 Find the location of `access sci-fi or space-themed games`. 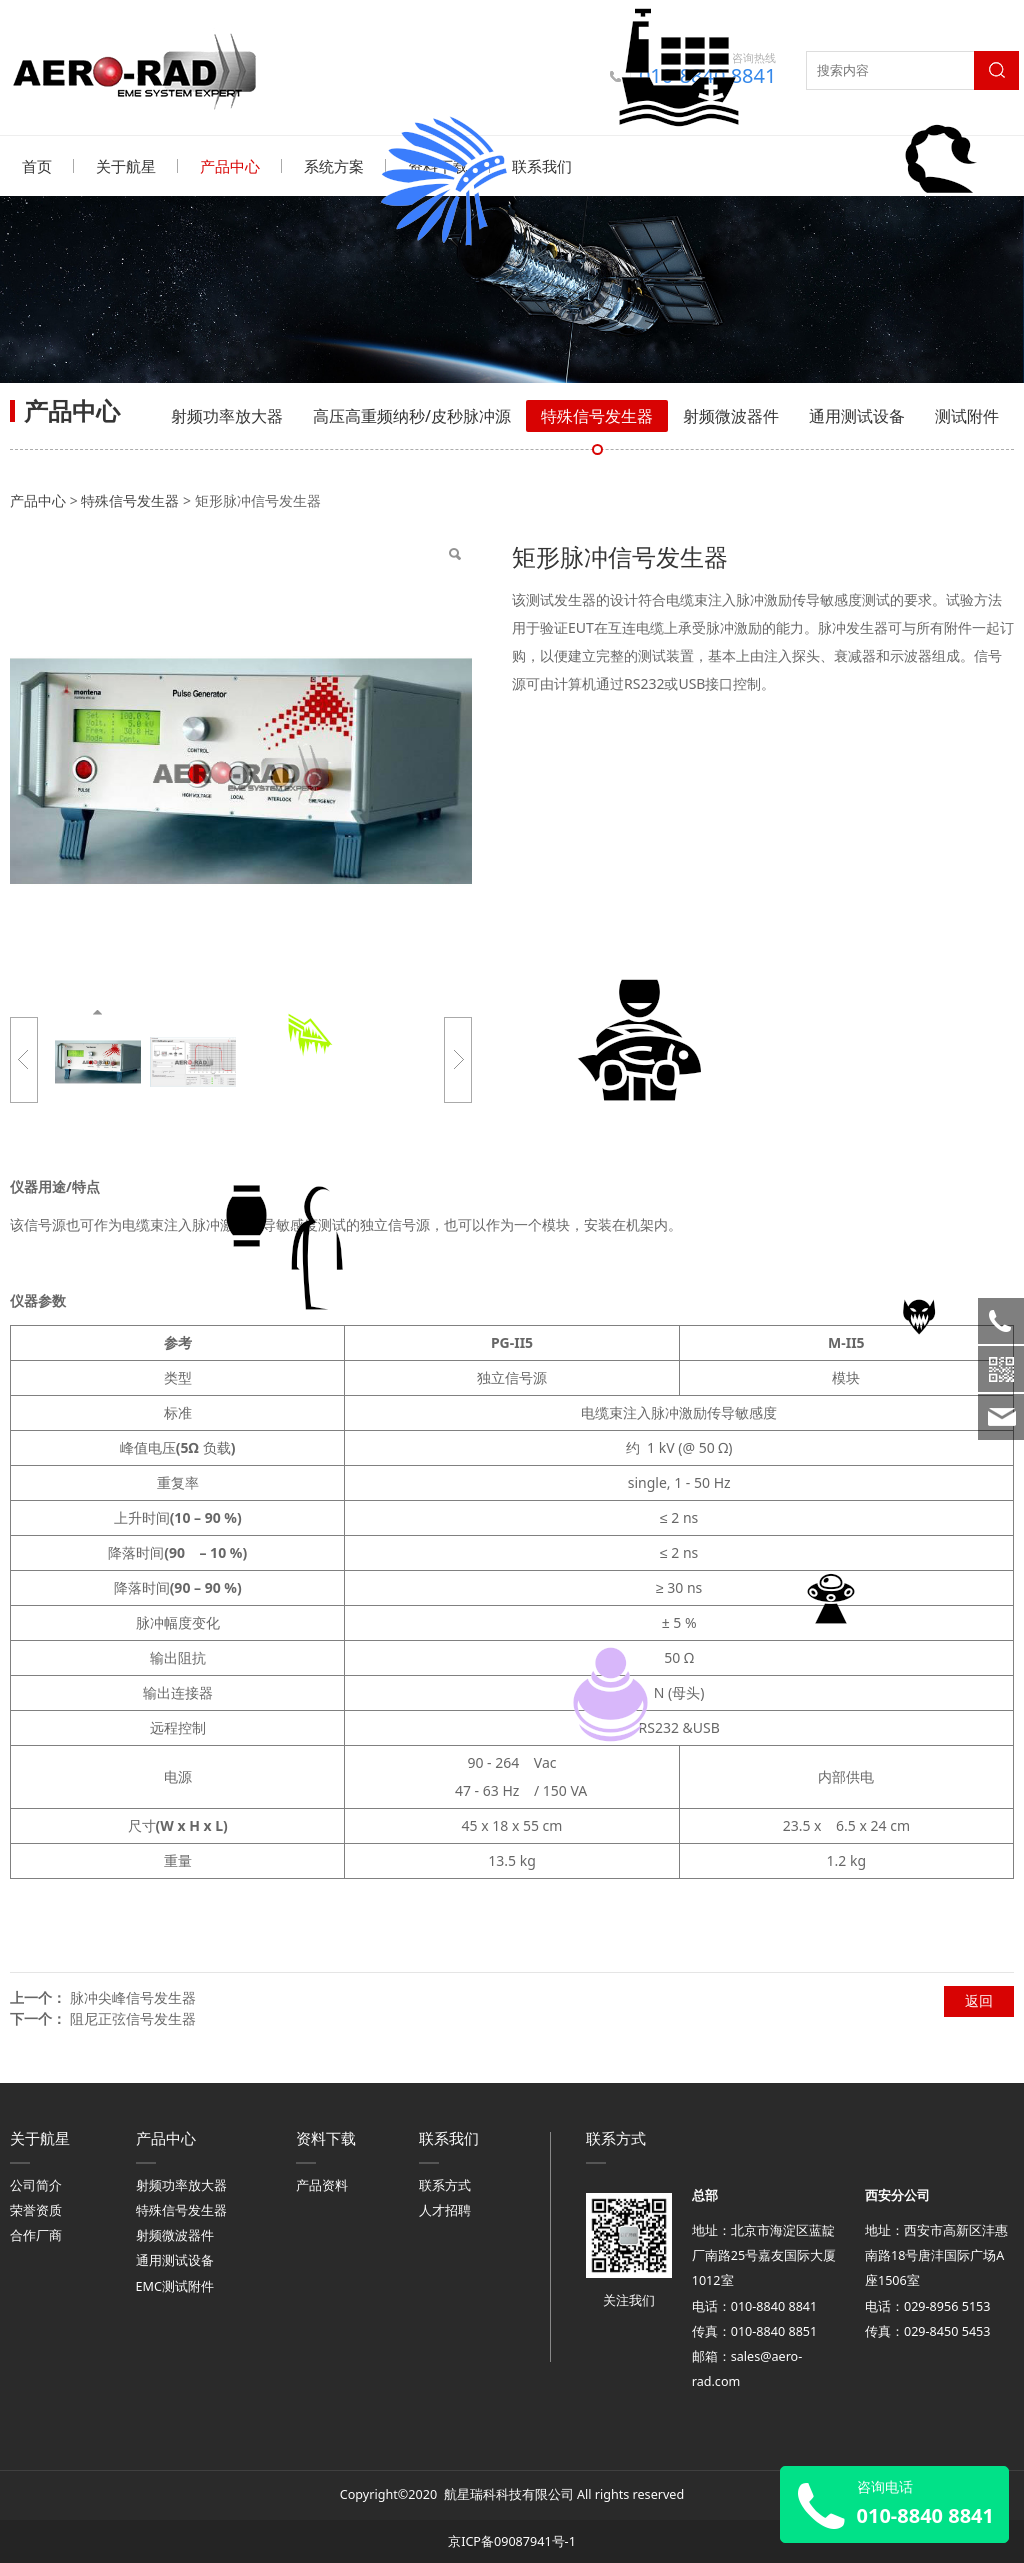

access sci-fi or space-themed games is located at coordinates (831, 1599).